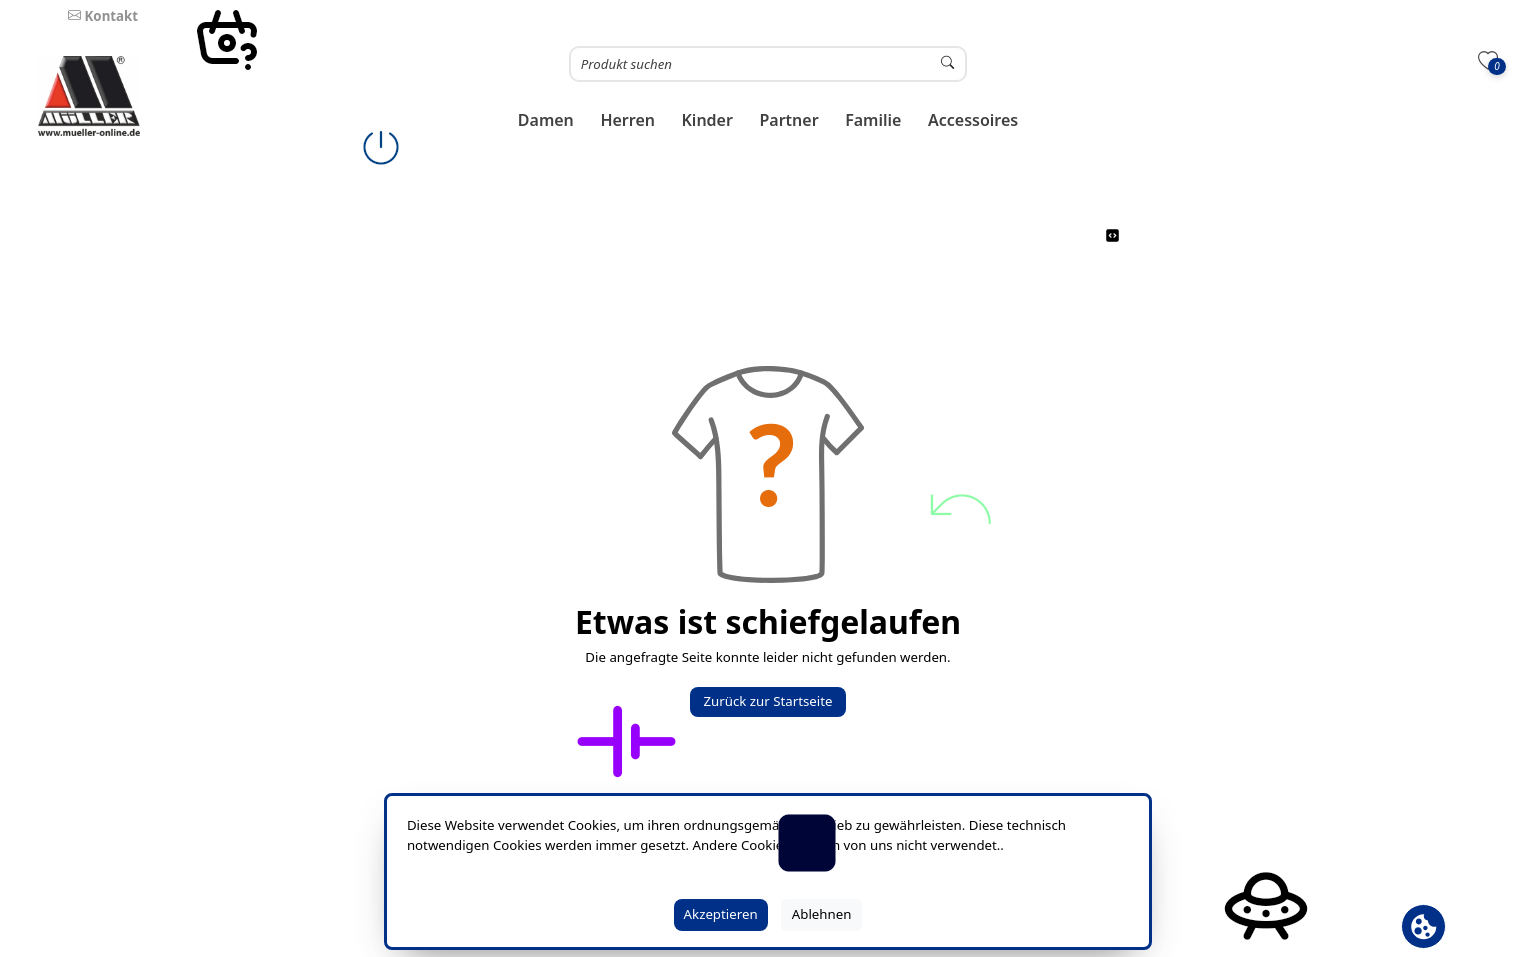  I want to click on represents a battery or power cell in a circuit diagram, so click(626, 741).